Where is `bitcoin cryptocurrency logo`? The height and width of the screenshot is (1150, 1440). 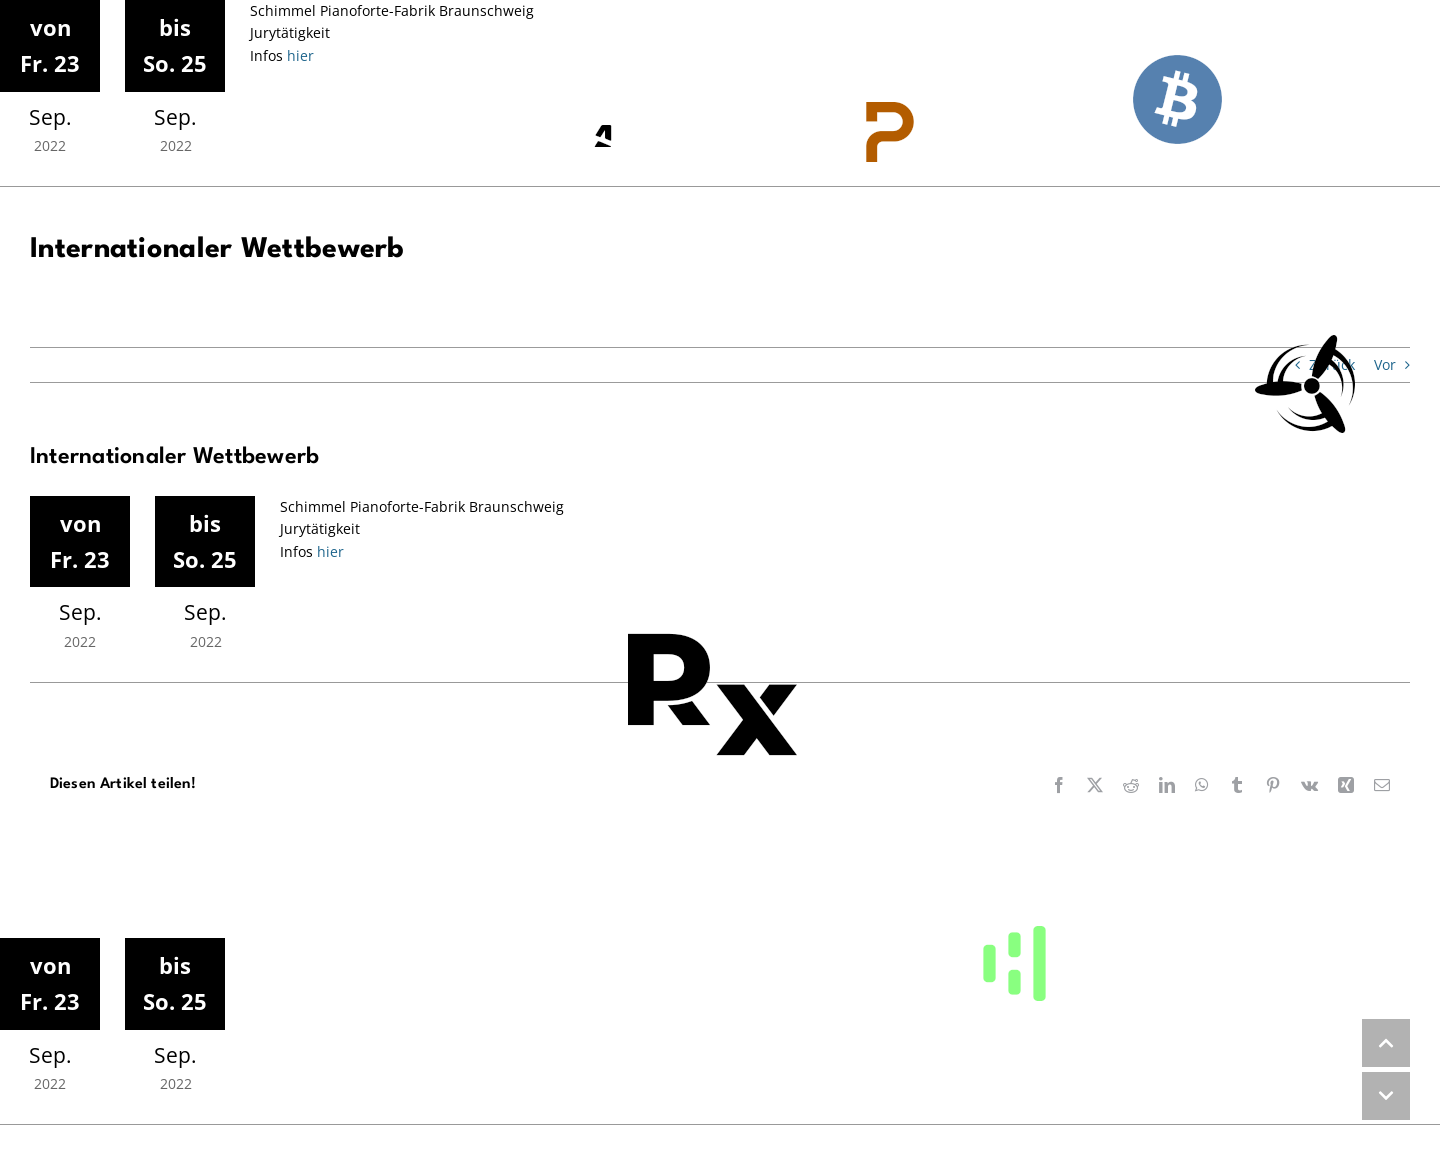
bitcoin cryptocurrency logo is located at coordinates (1177, 99).